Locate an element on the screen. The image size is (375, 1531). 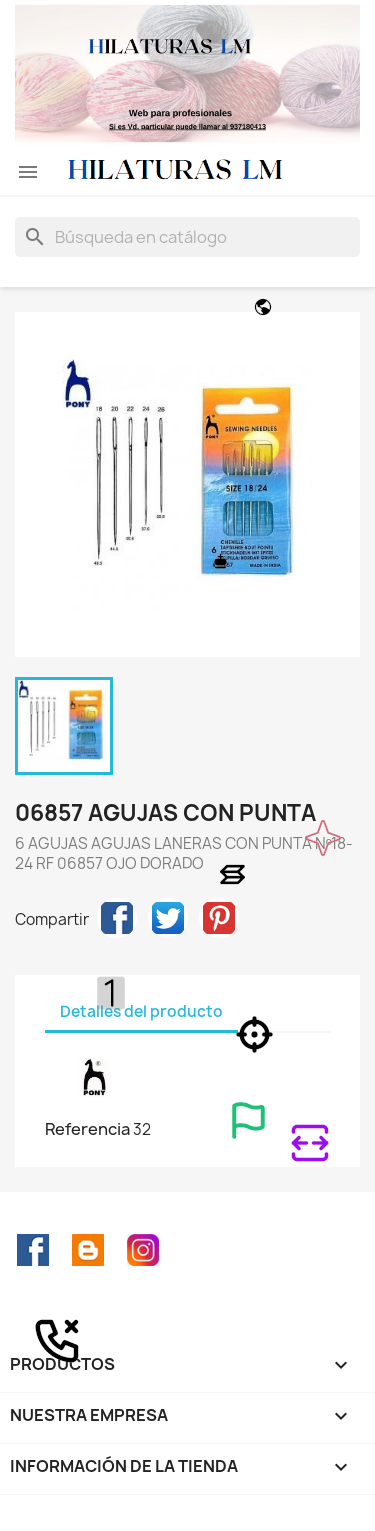
switch to western hemisphere region is located at coordinates (263, 307).